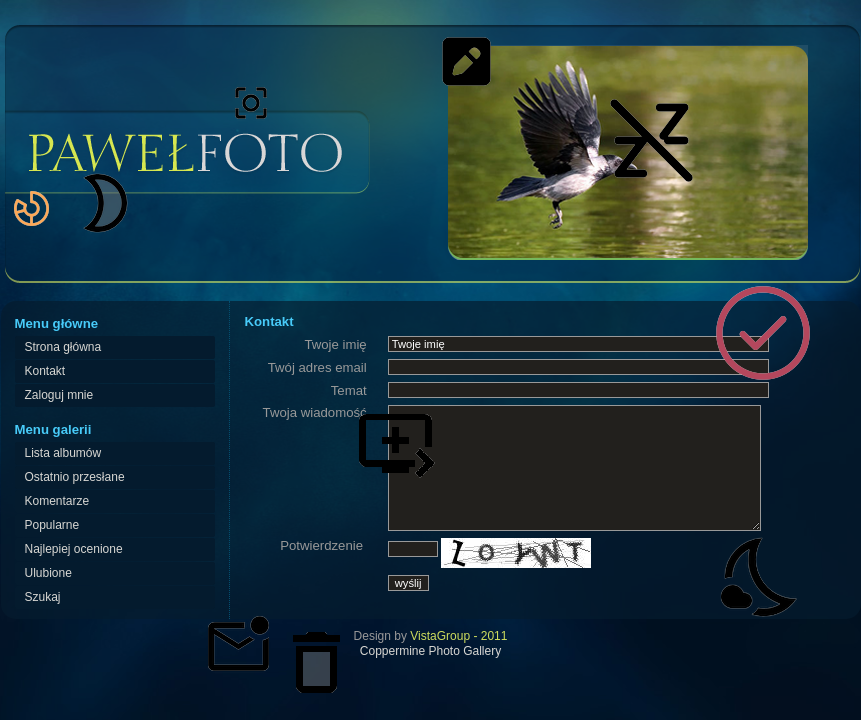 This screenshot has height=720, width=861. What do you see at coordinates (651, 140) in the screenshot?
I see `disable sleep mode` at bounding box center [651, 140].